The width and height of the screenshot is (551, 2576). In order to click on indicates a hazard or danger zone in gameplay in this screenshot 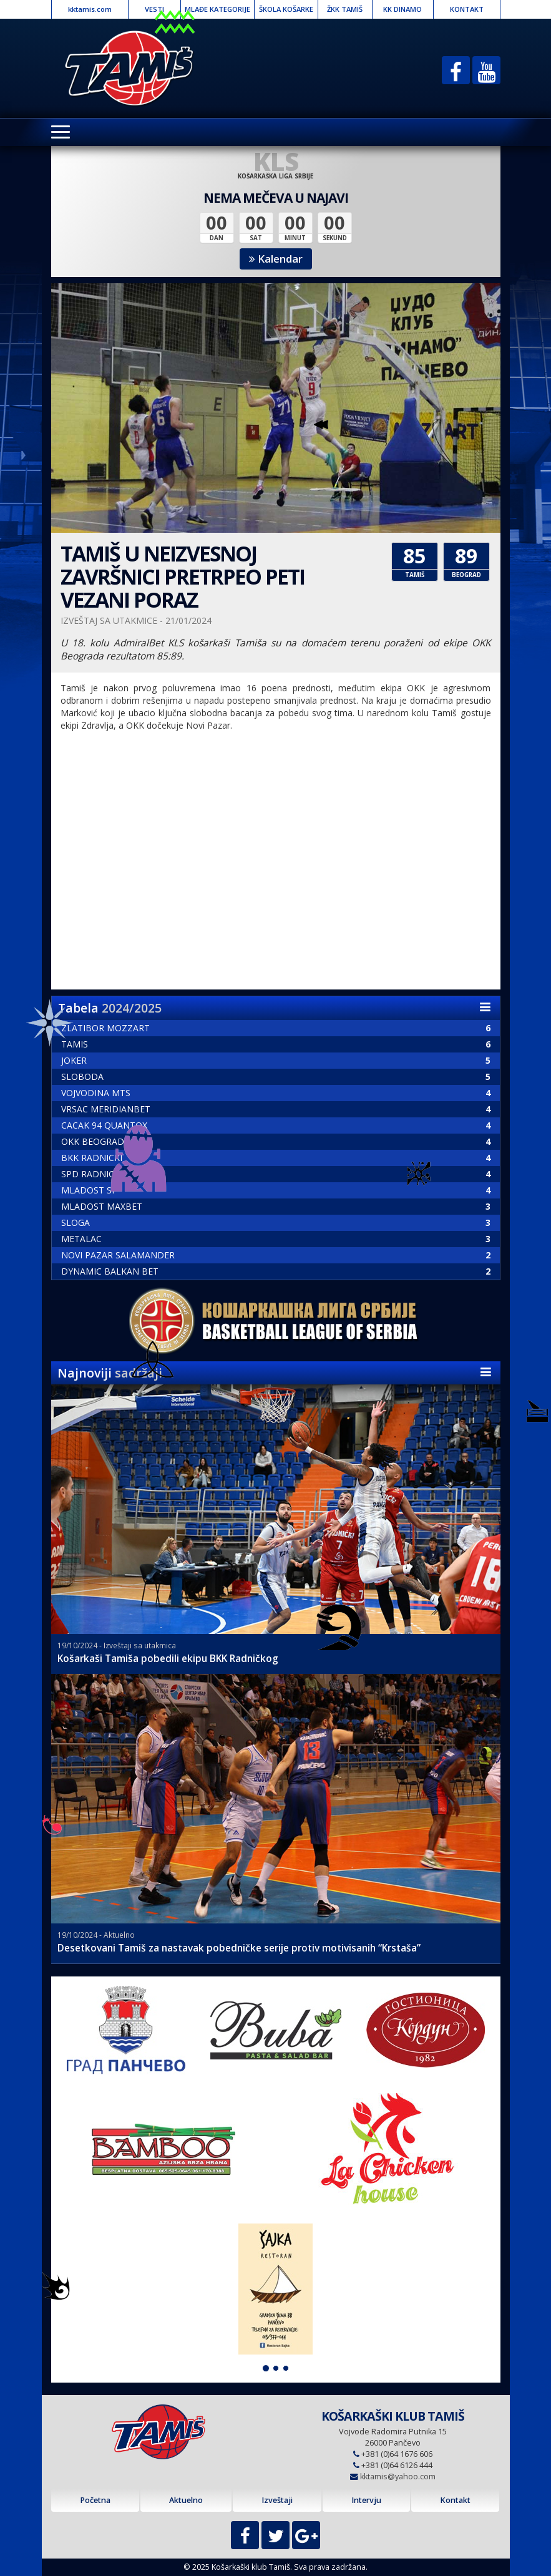, I will do `click(49, 1023)`.